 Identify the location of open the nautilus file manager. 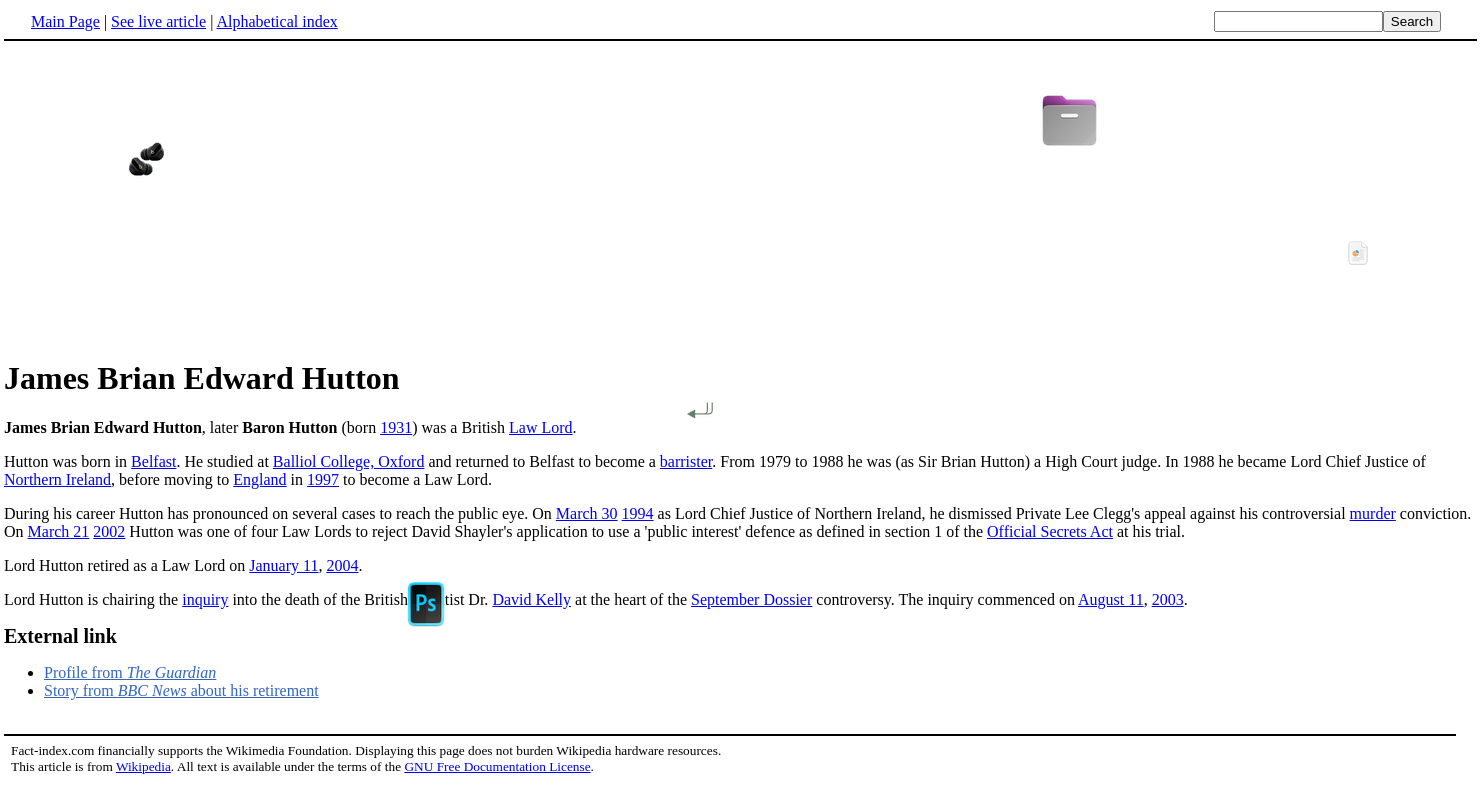
(1069, 120).